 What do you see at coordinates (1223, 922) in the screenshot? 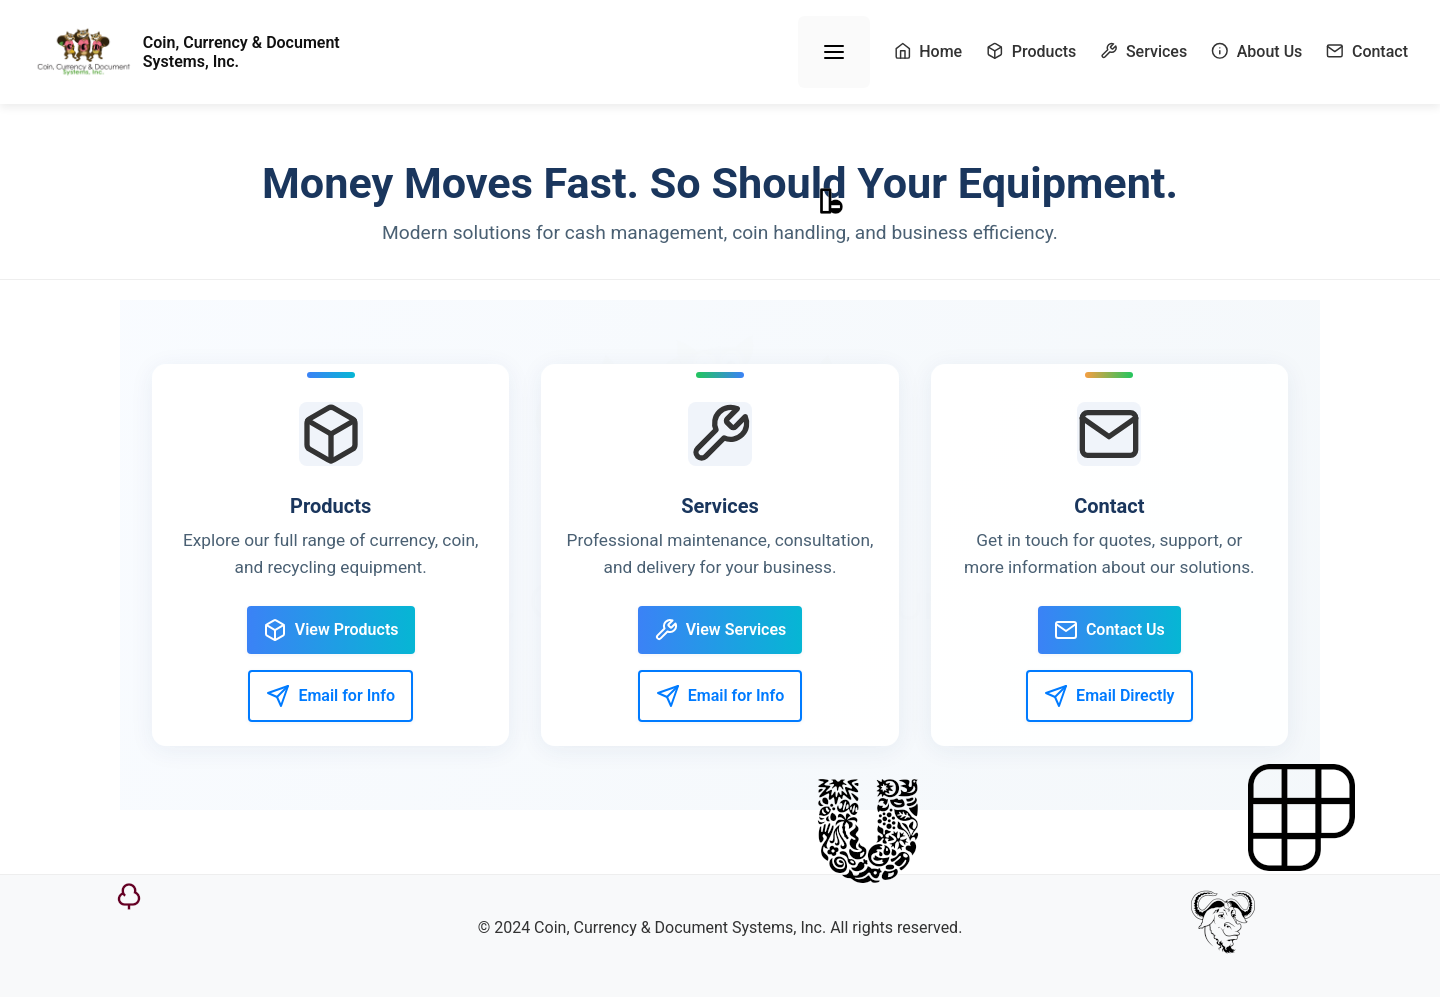
I see `gnu project logo` at bounding box center [1223, 922].